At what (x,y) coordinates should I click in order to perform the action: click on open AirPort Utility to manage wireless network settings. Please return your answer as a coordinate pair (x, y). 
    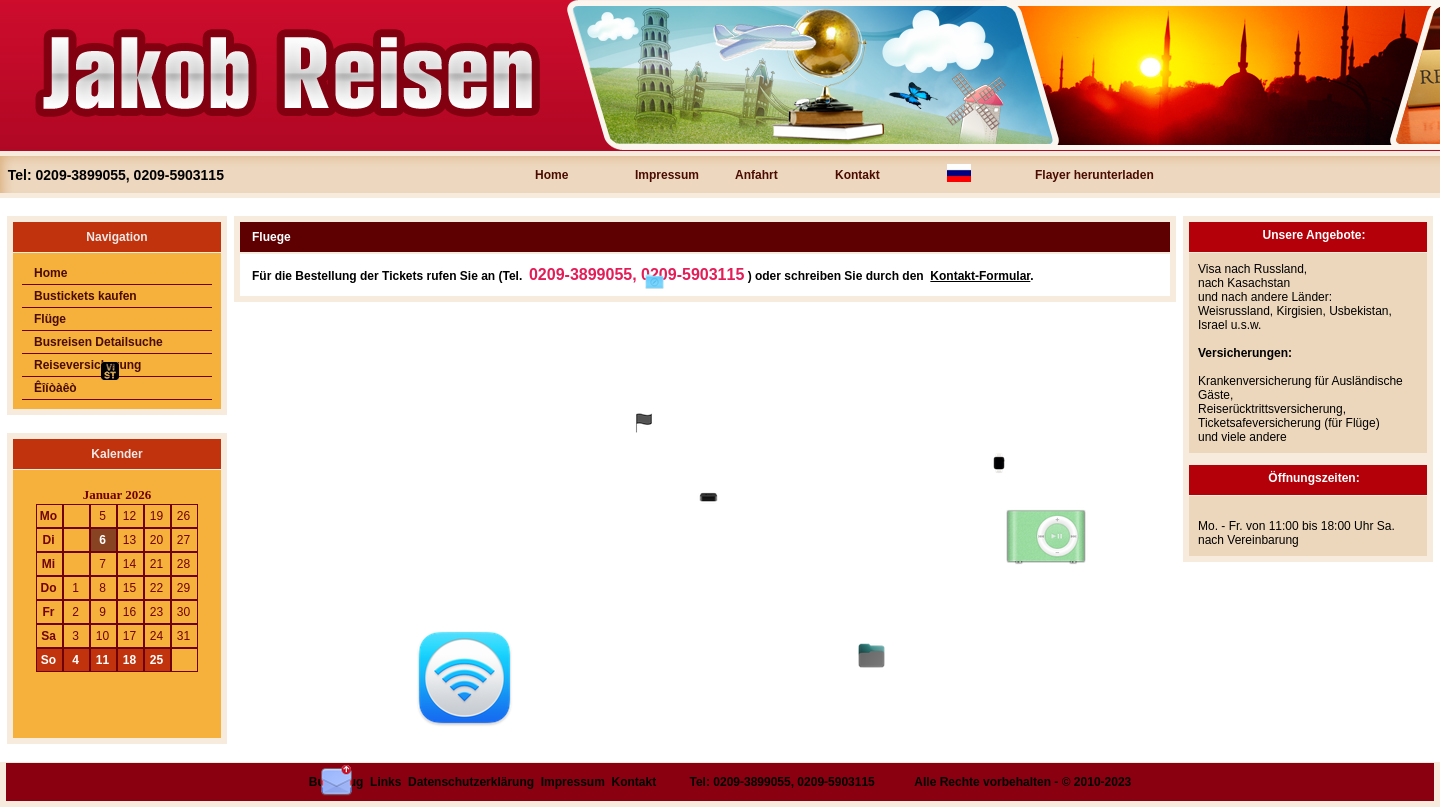
    Looking at the image, I should click on (464, 677).